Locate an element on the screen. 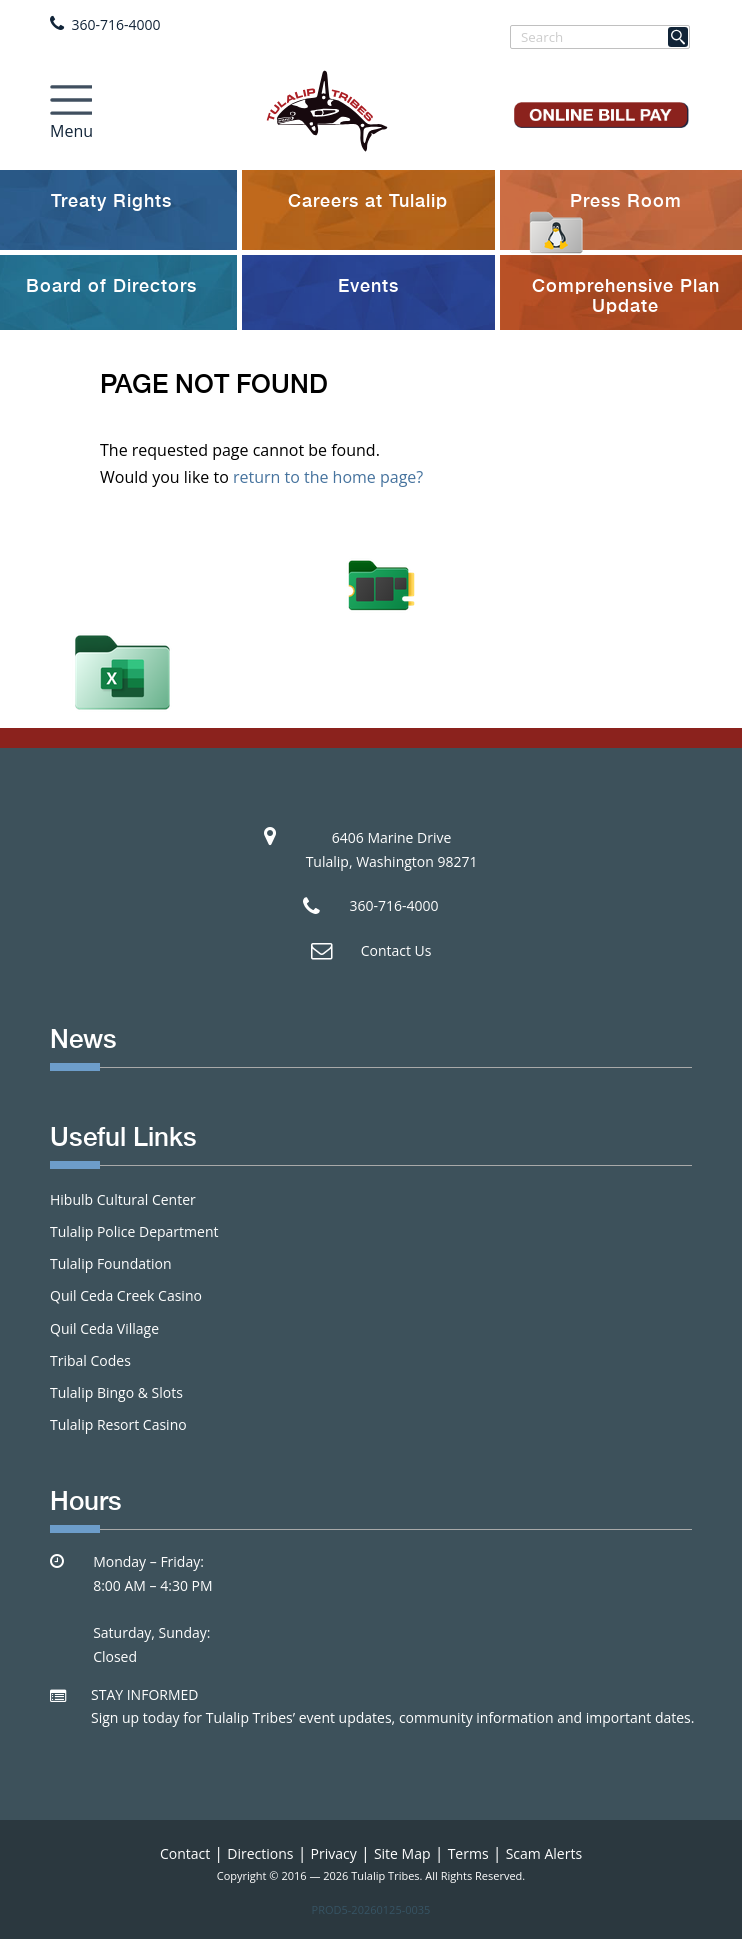 Image resolution: width=742 pixels, height=1939 pixels. open linux files folder is located at coordinates (556, 234).